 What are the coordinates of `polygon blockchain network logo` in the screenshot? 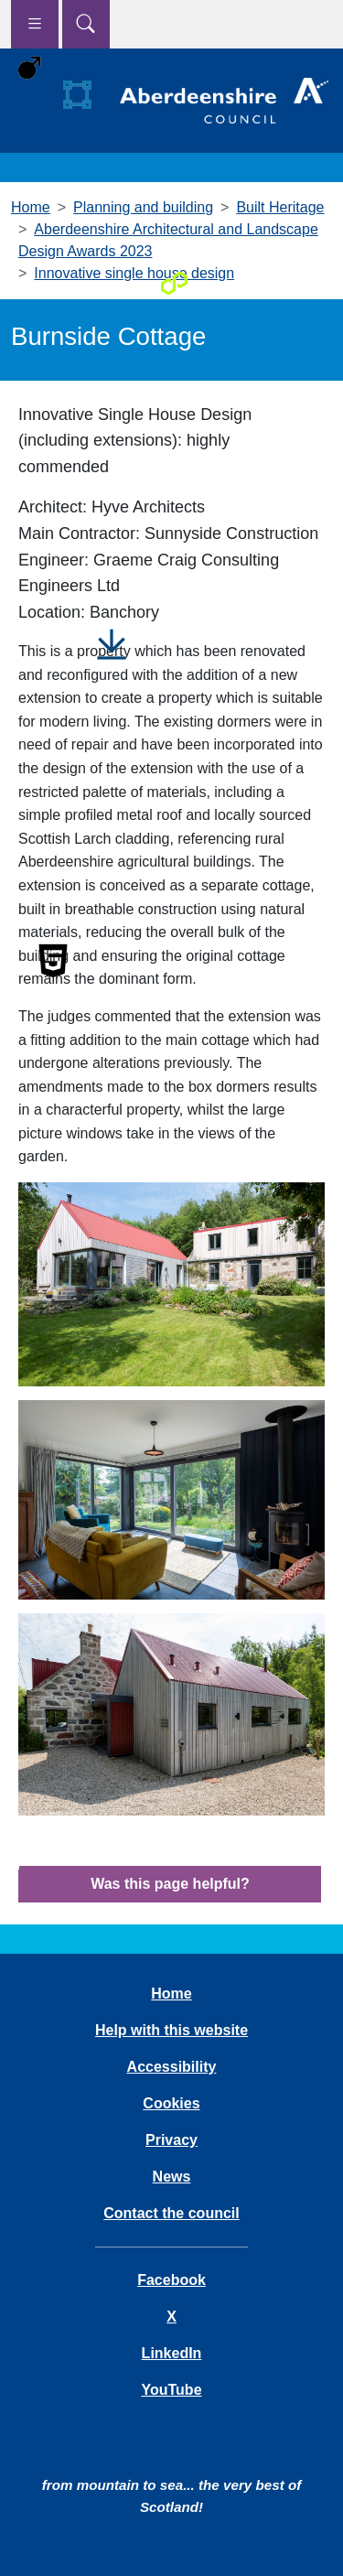 It's located at (174, 283).